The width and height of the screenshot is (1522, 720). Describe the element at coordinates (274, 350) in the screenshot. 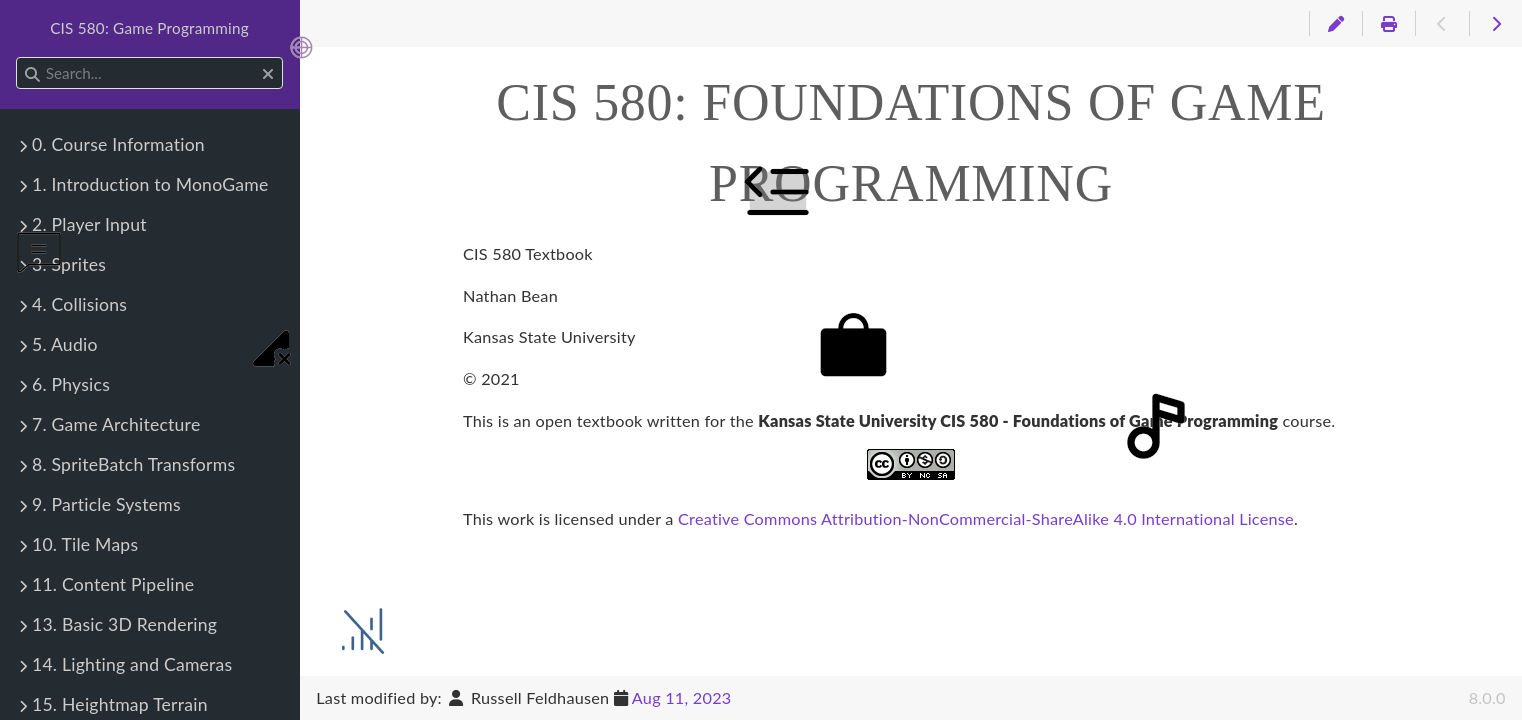

I see `no cellular signal available` at that location.